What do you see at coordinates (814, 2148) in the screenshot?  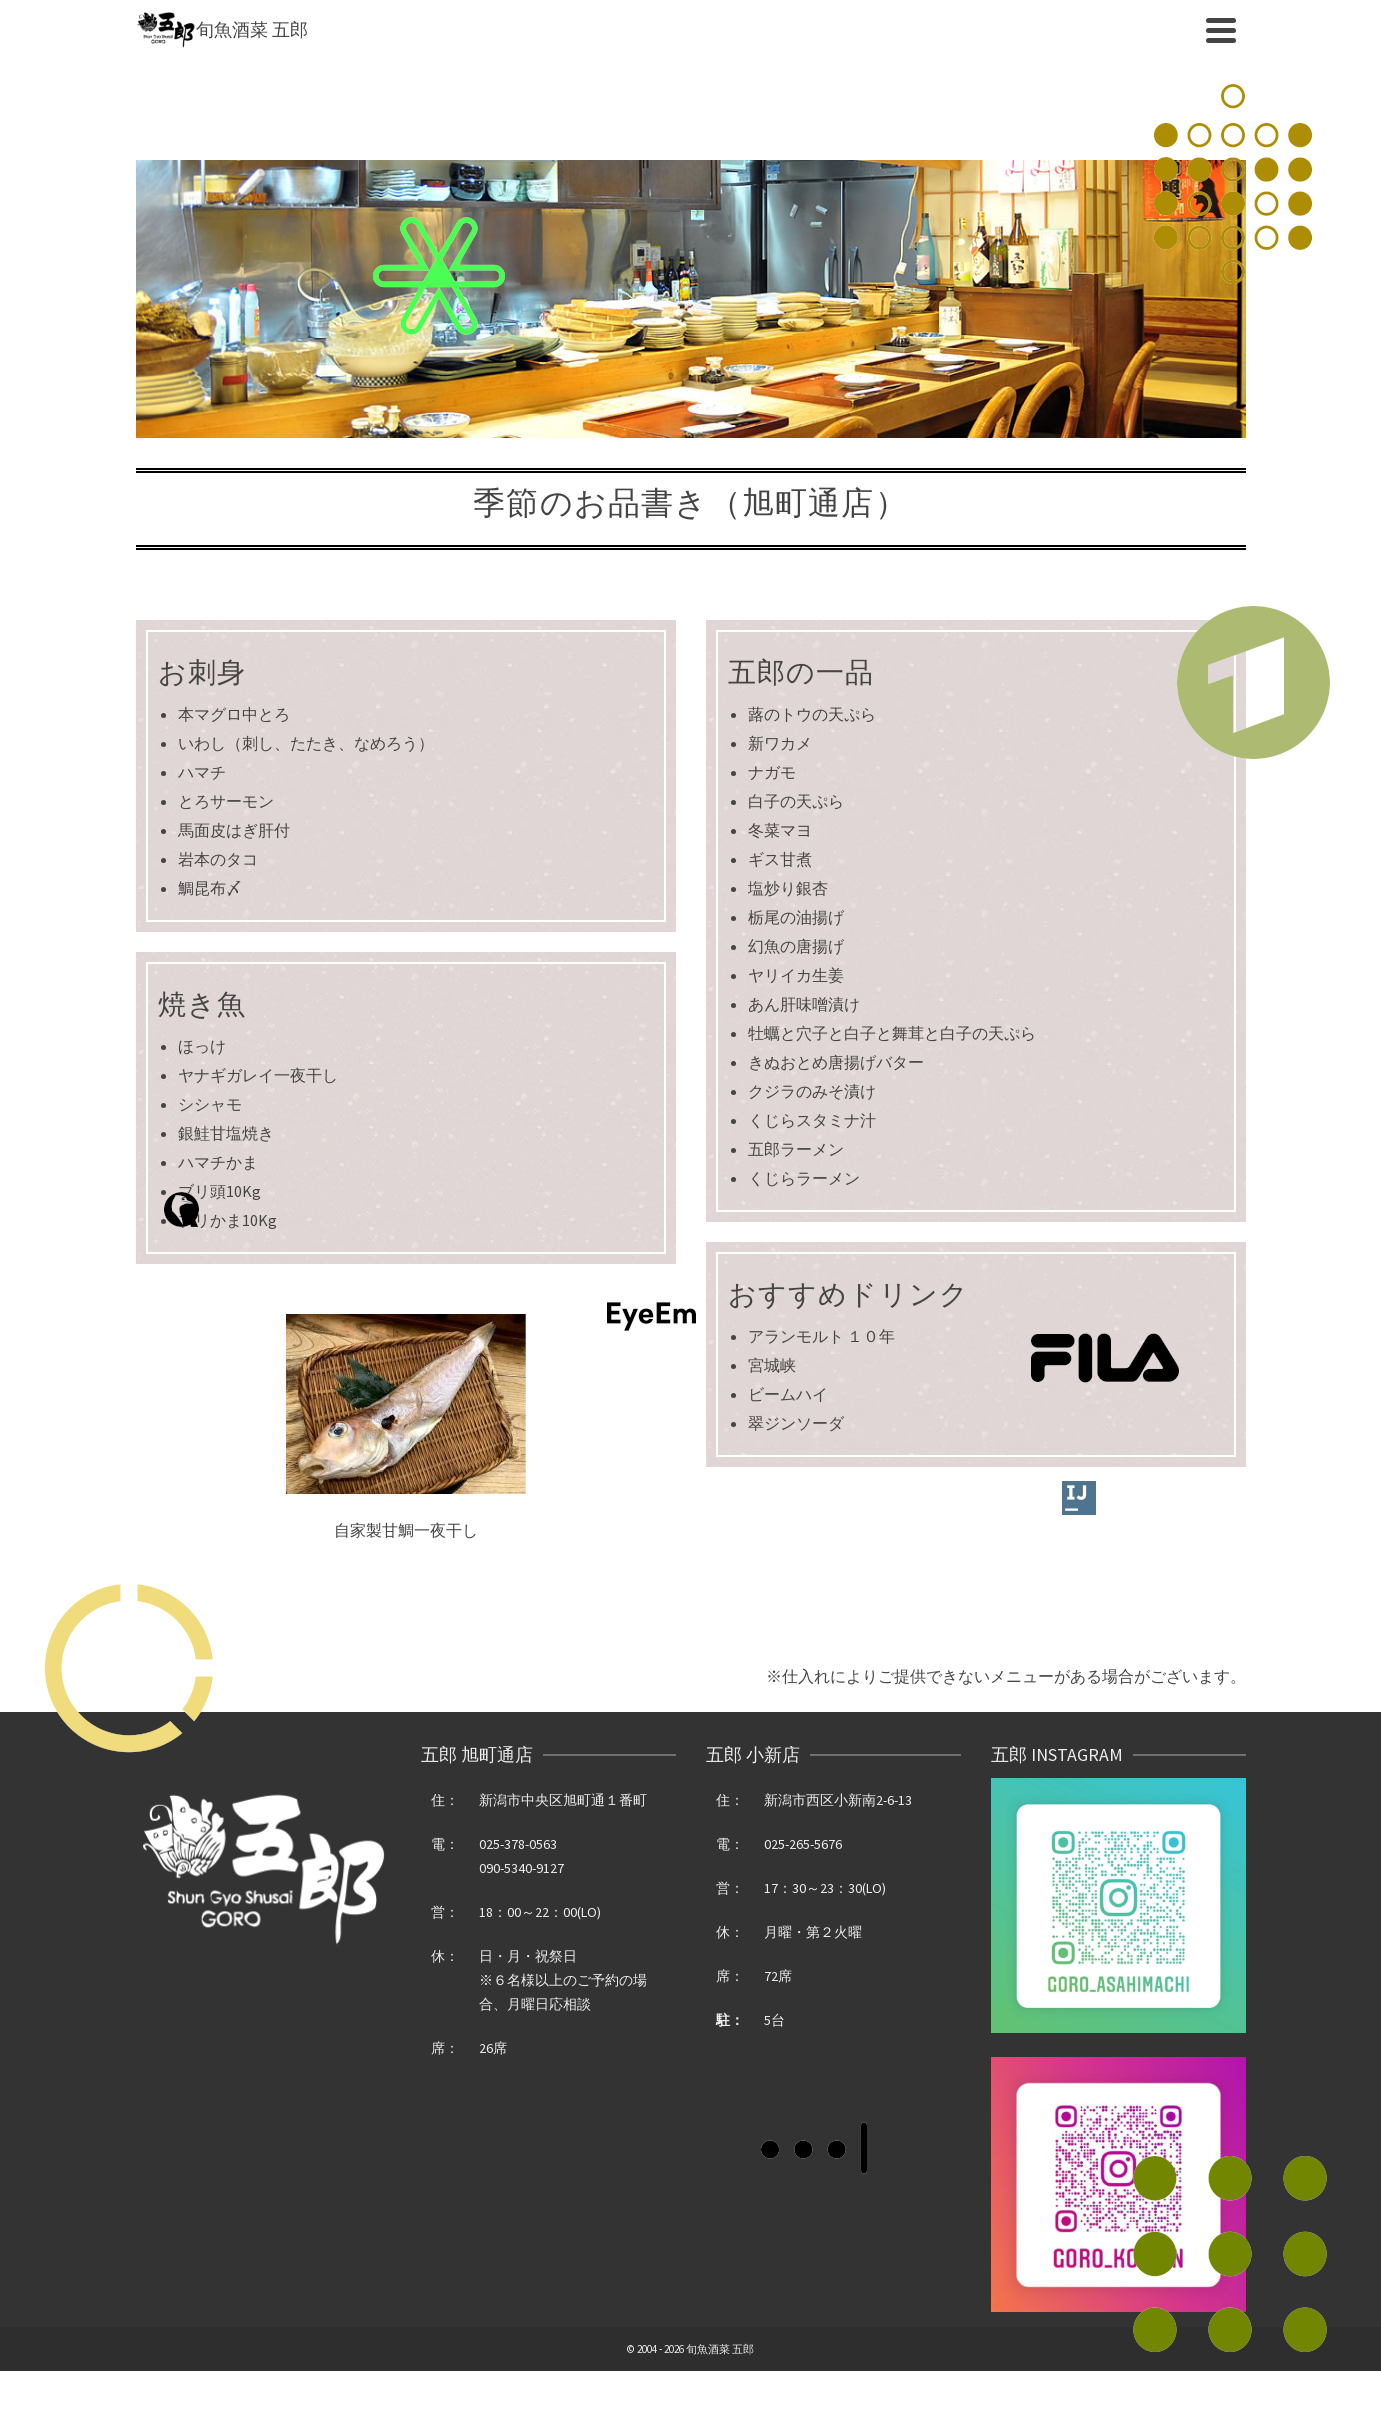 I see `open lastpass password manager` at bounding box center [814, 2148].